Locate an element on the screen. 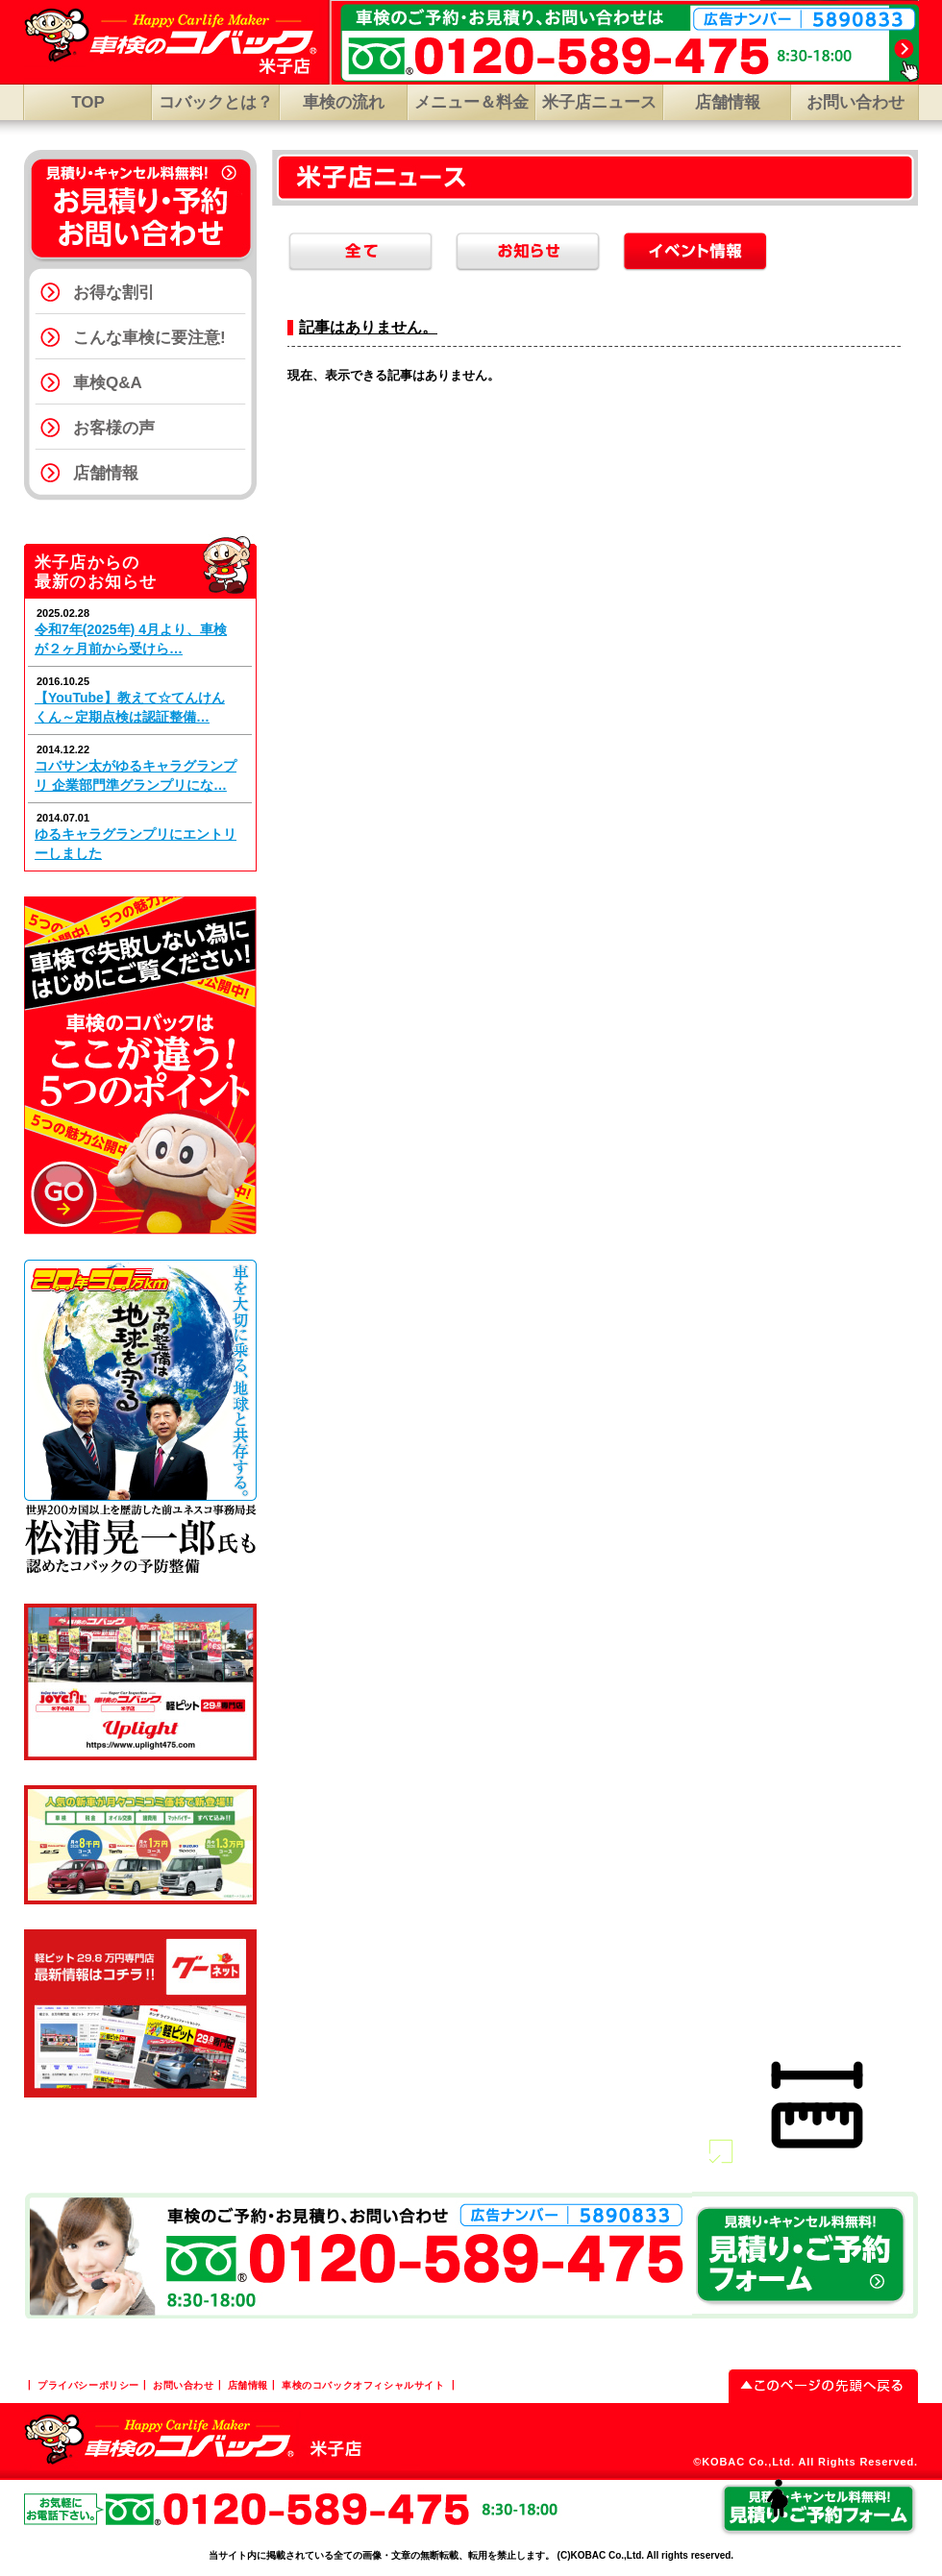  indicates pregnancy-related content or services is located at coordinates (779, 2498).